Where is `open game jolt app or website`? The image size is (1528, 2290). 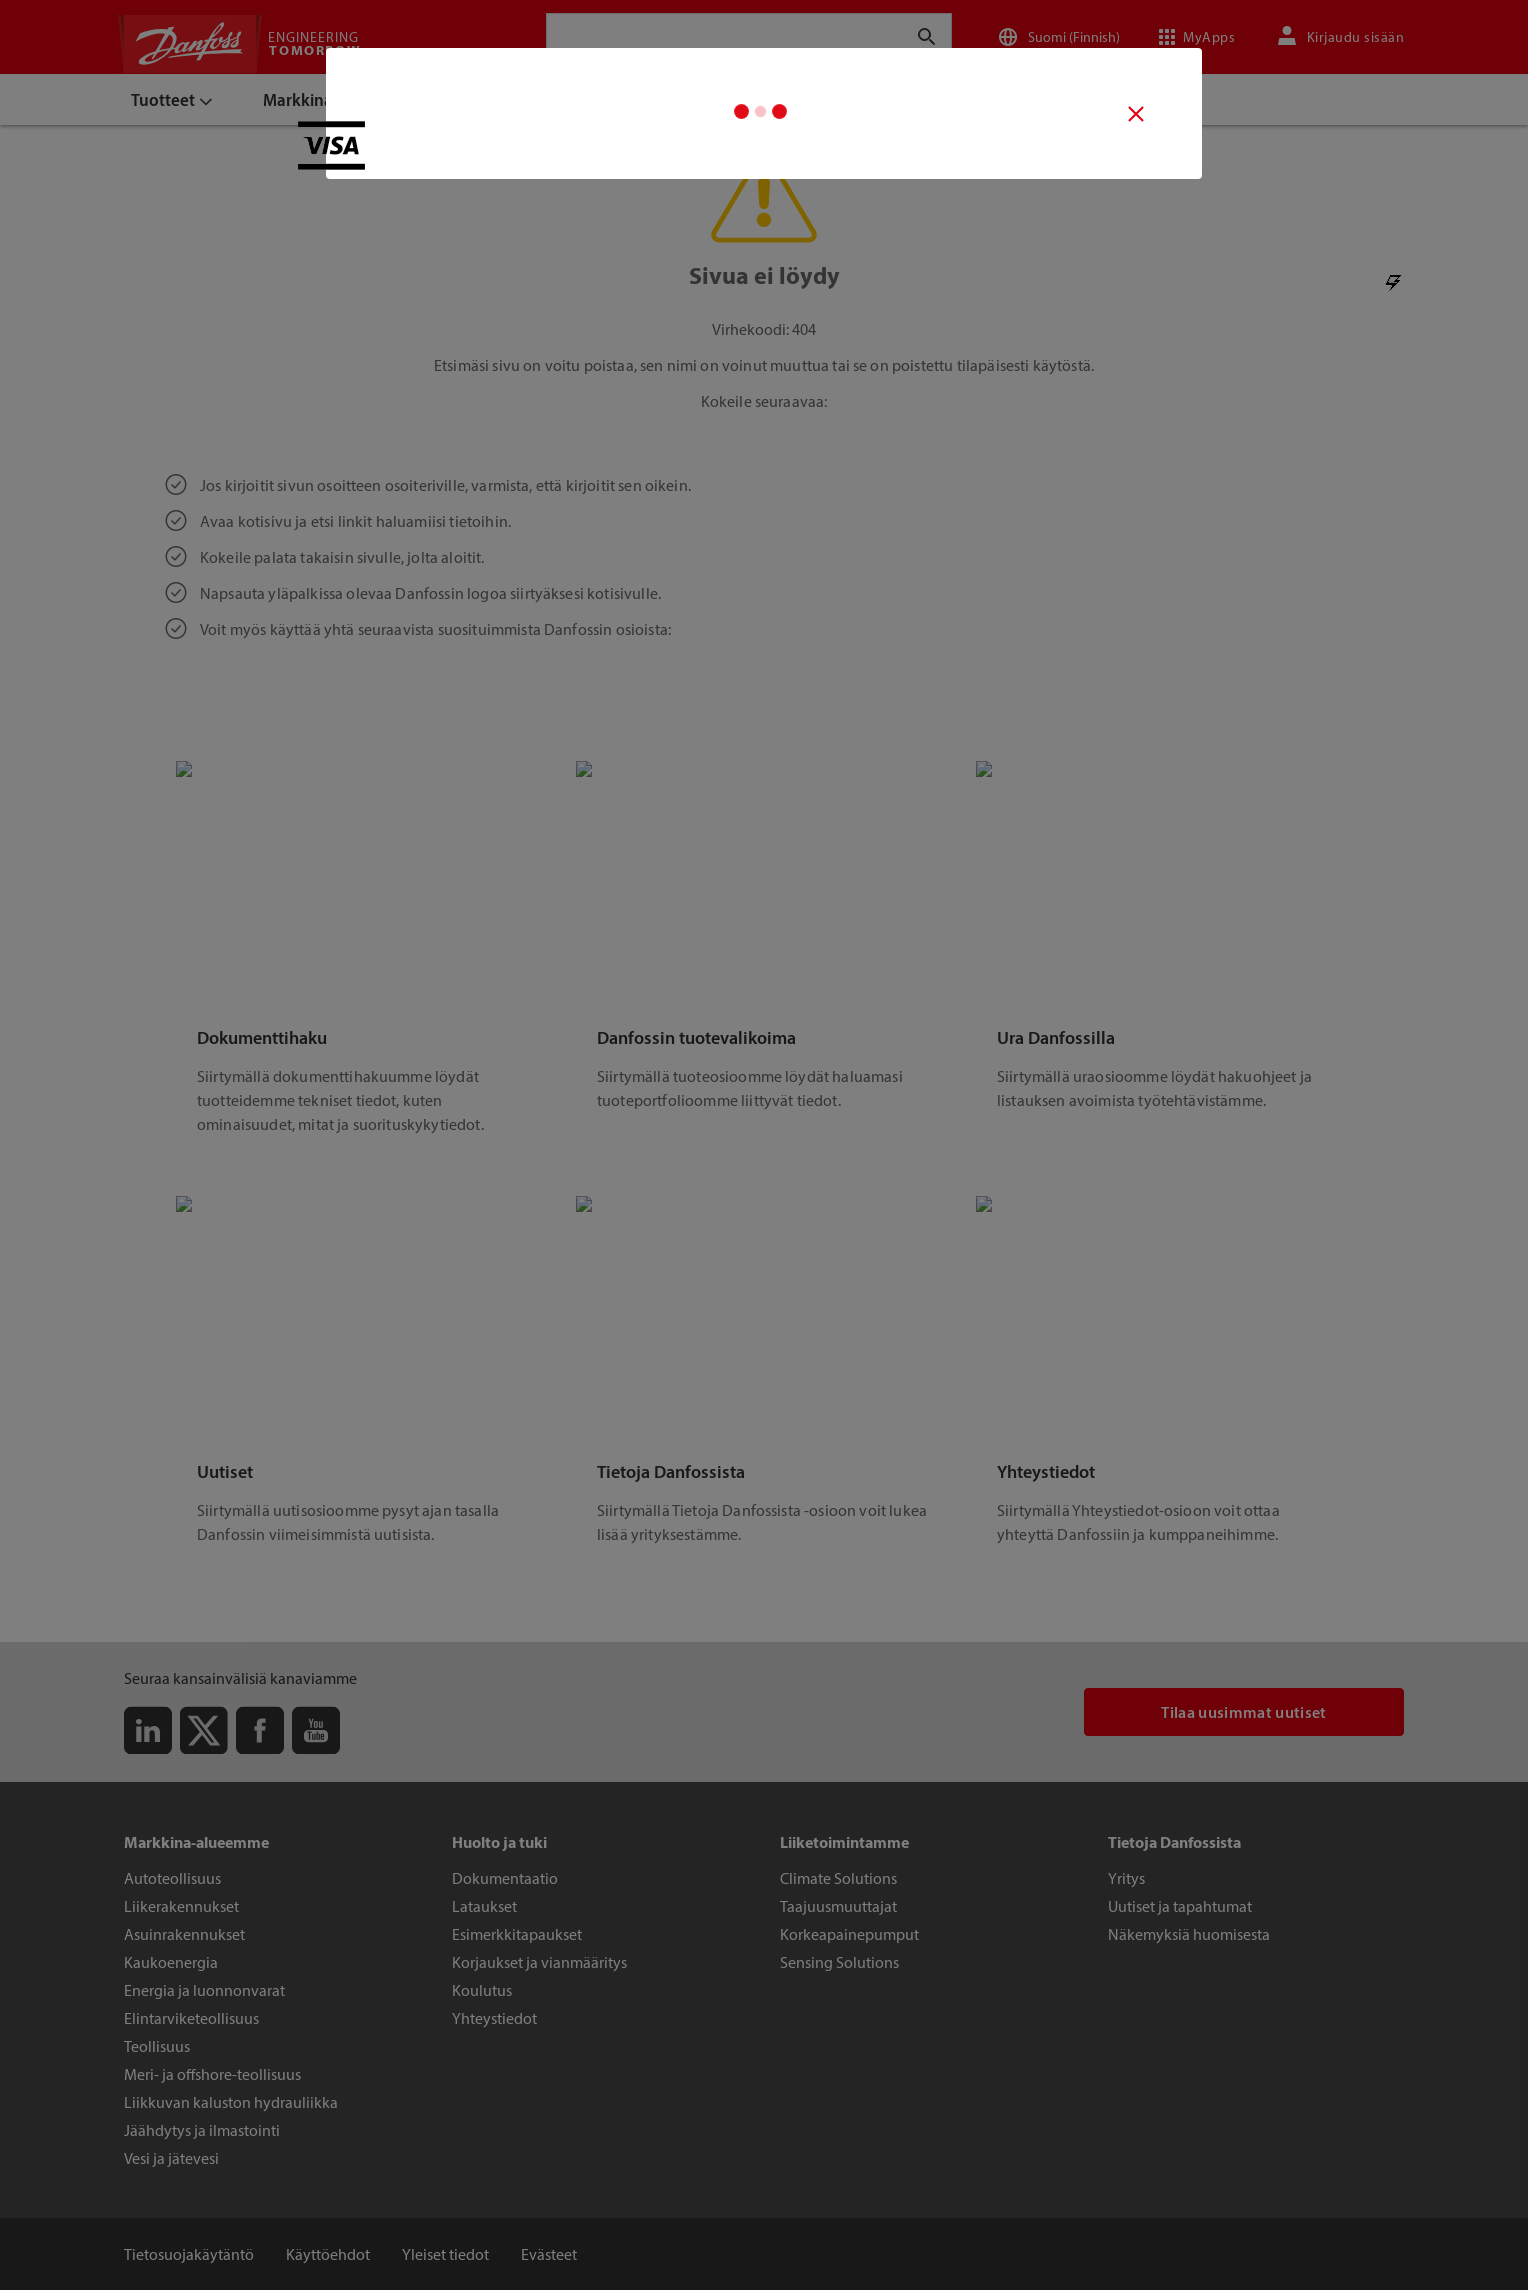
open game jolt app or website is located at coordinates (1393, 283).